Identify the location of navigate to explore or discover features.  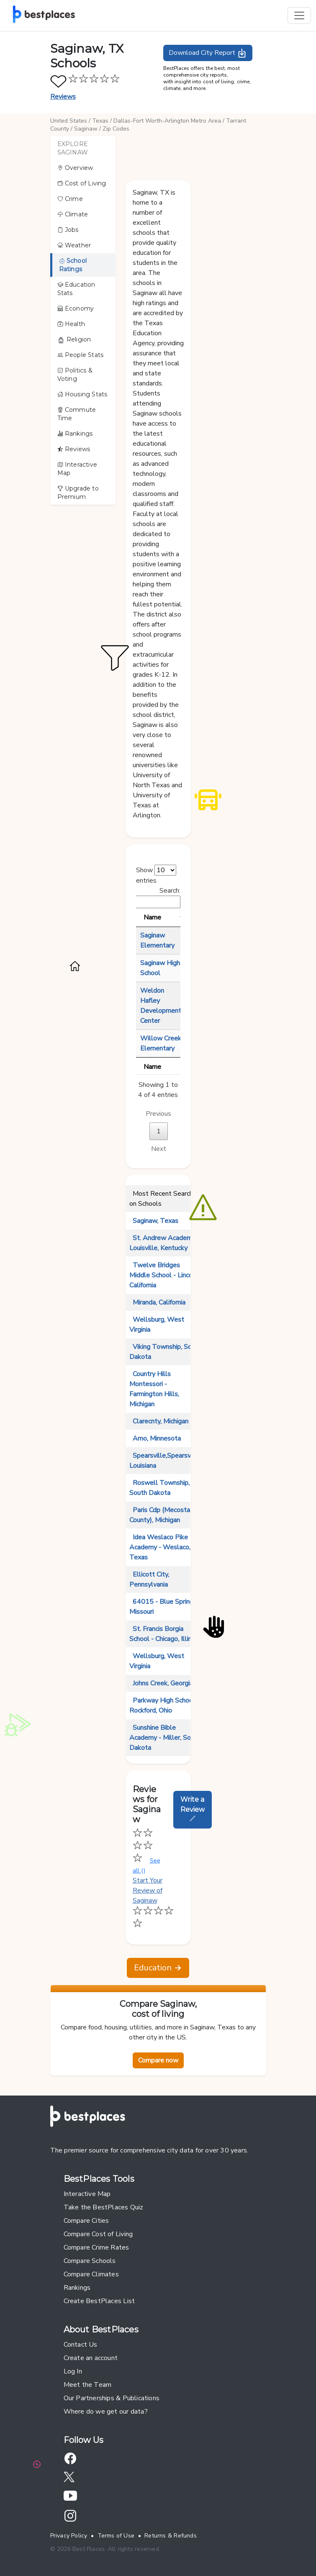
(37, 2464).